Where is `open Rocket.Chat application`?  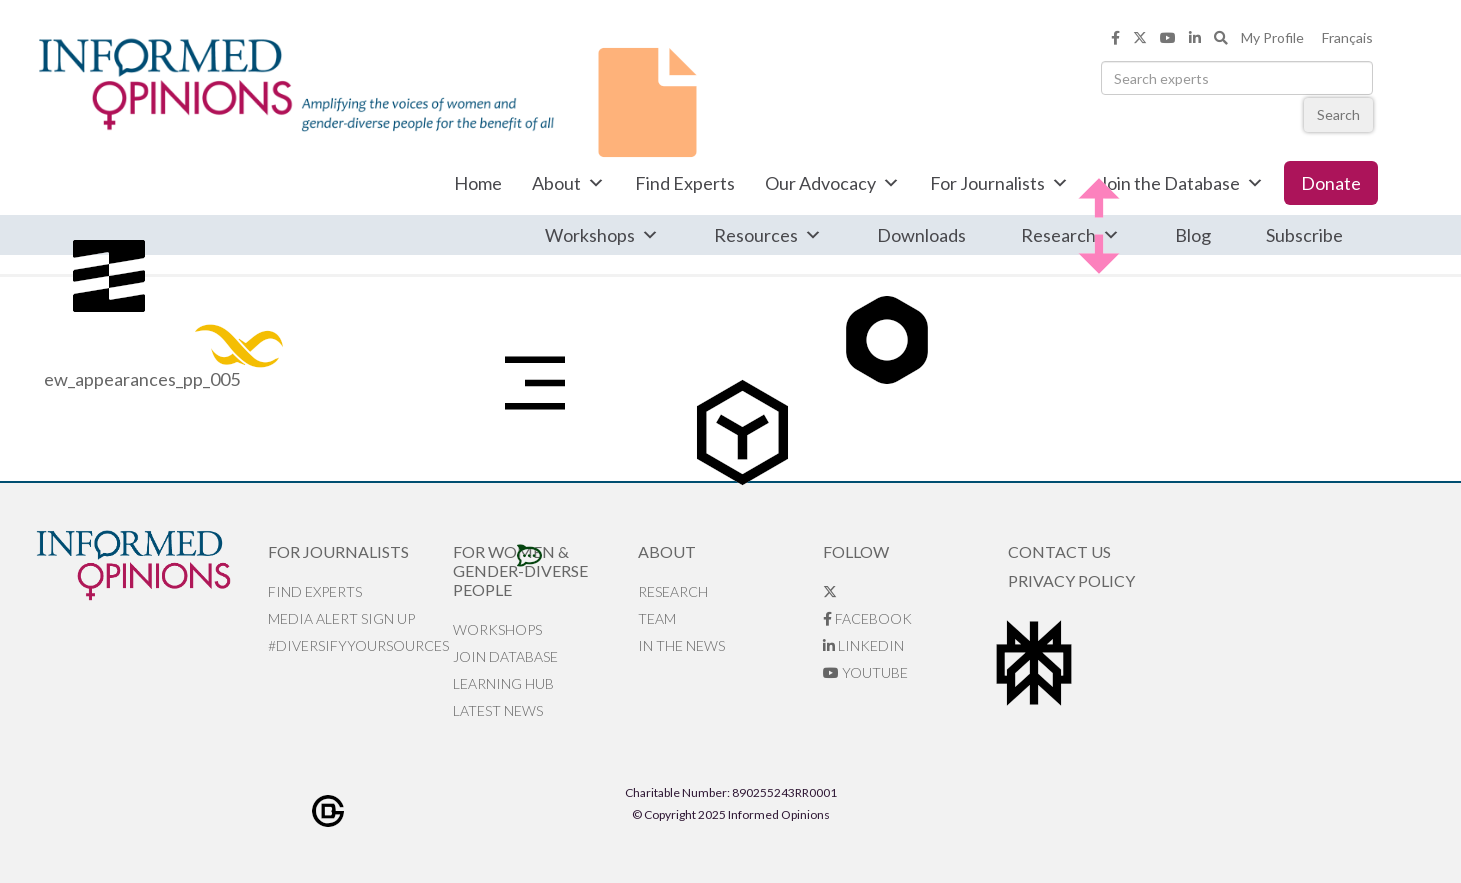 open Rocket.Chat application is located at coordinates (529, 555).